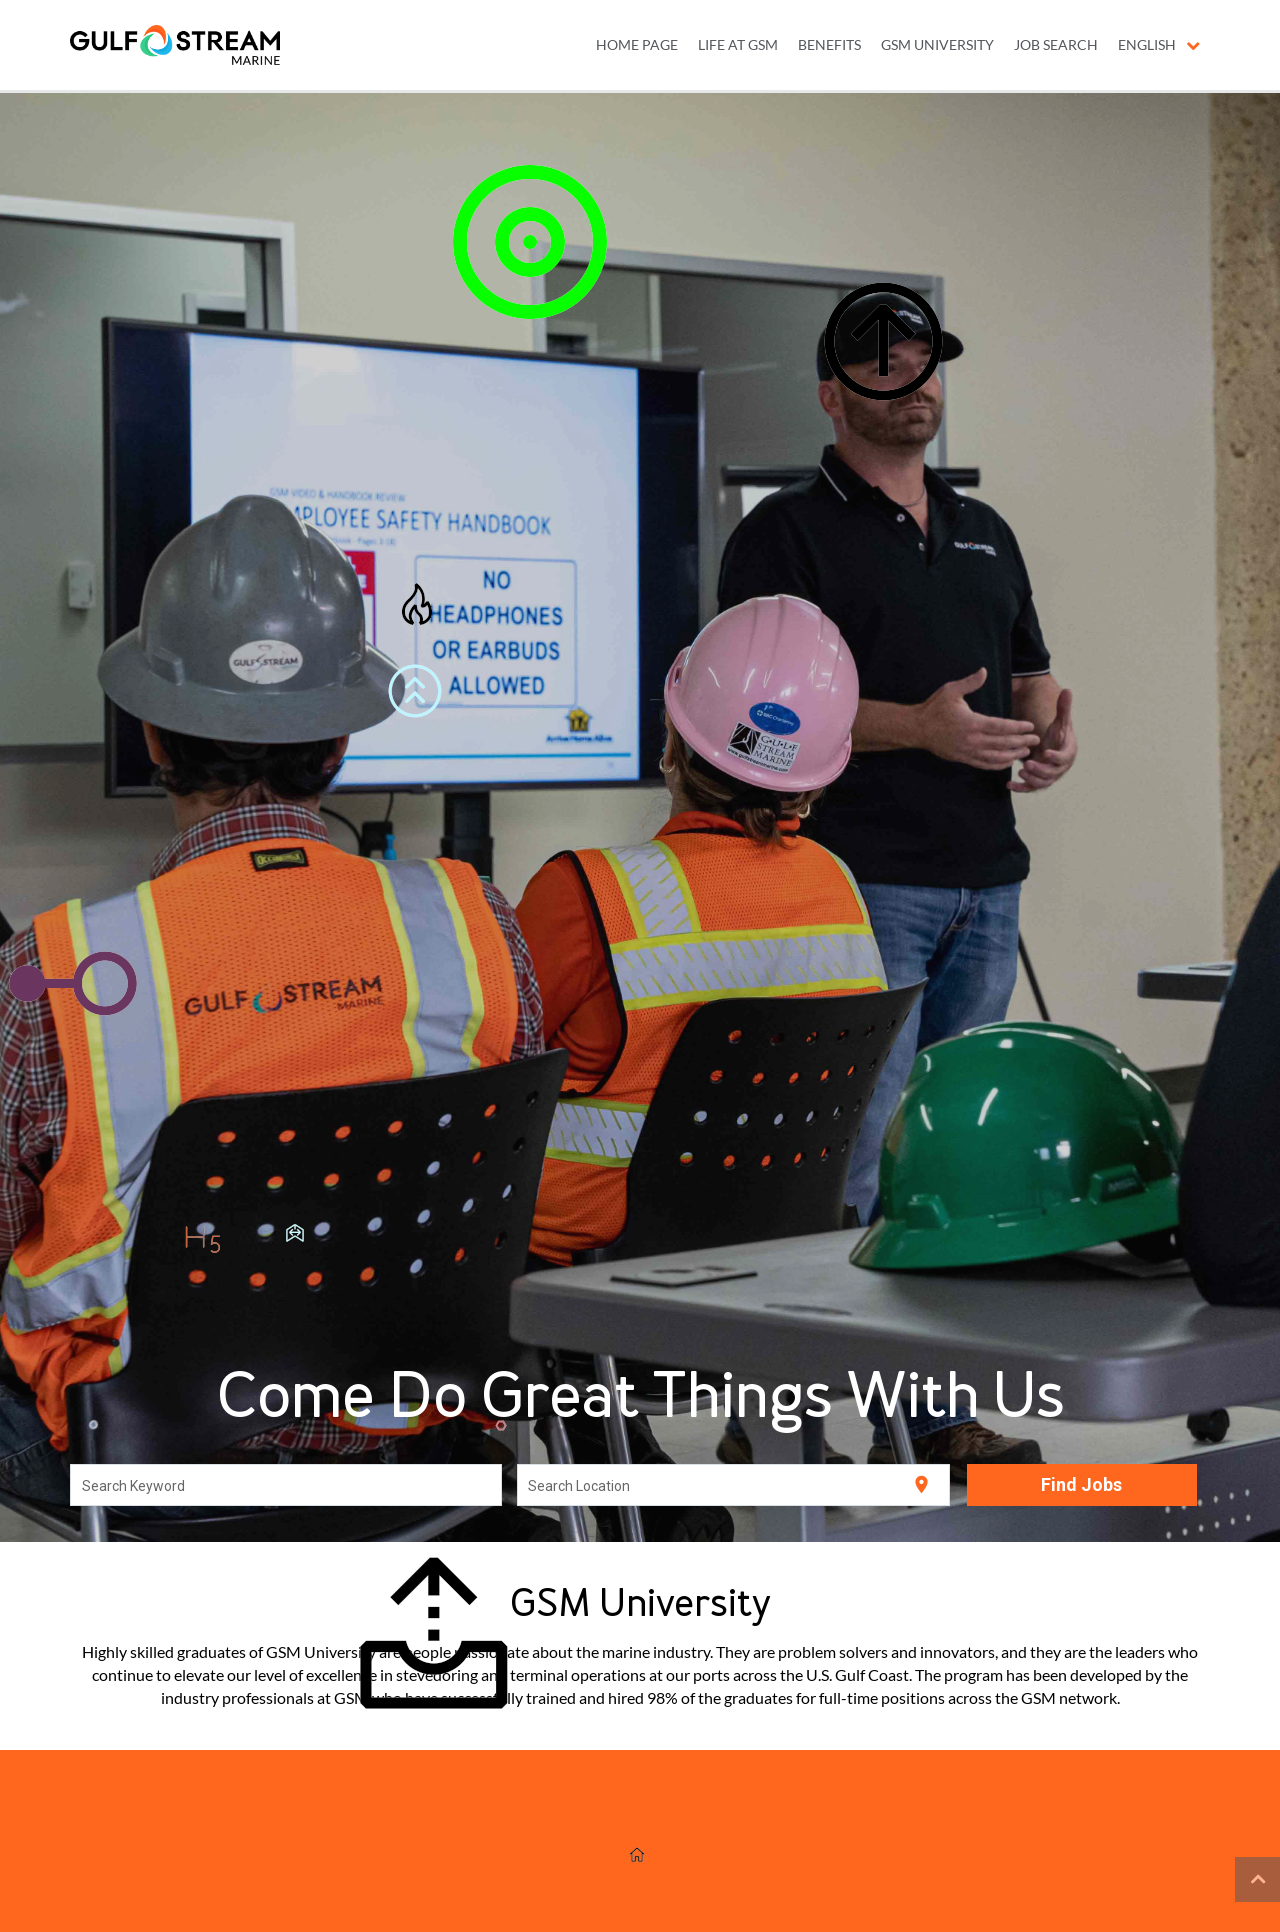 This screenshot has width=1280, height=1932. What do you see at coordinates (295, 1233) in the screenshot?
I see `mirror or flip content horizontally` at bounding box center [295, 1233].